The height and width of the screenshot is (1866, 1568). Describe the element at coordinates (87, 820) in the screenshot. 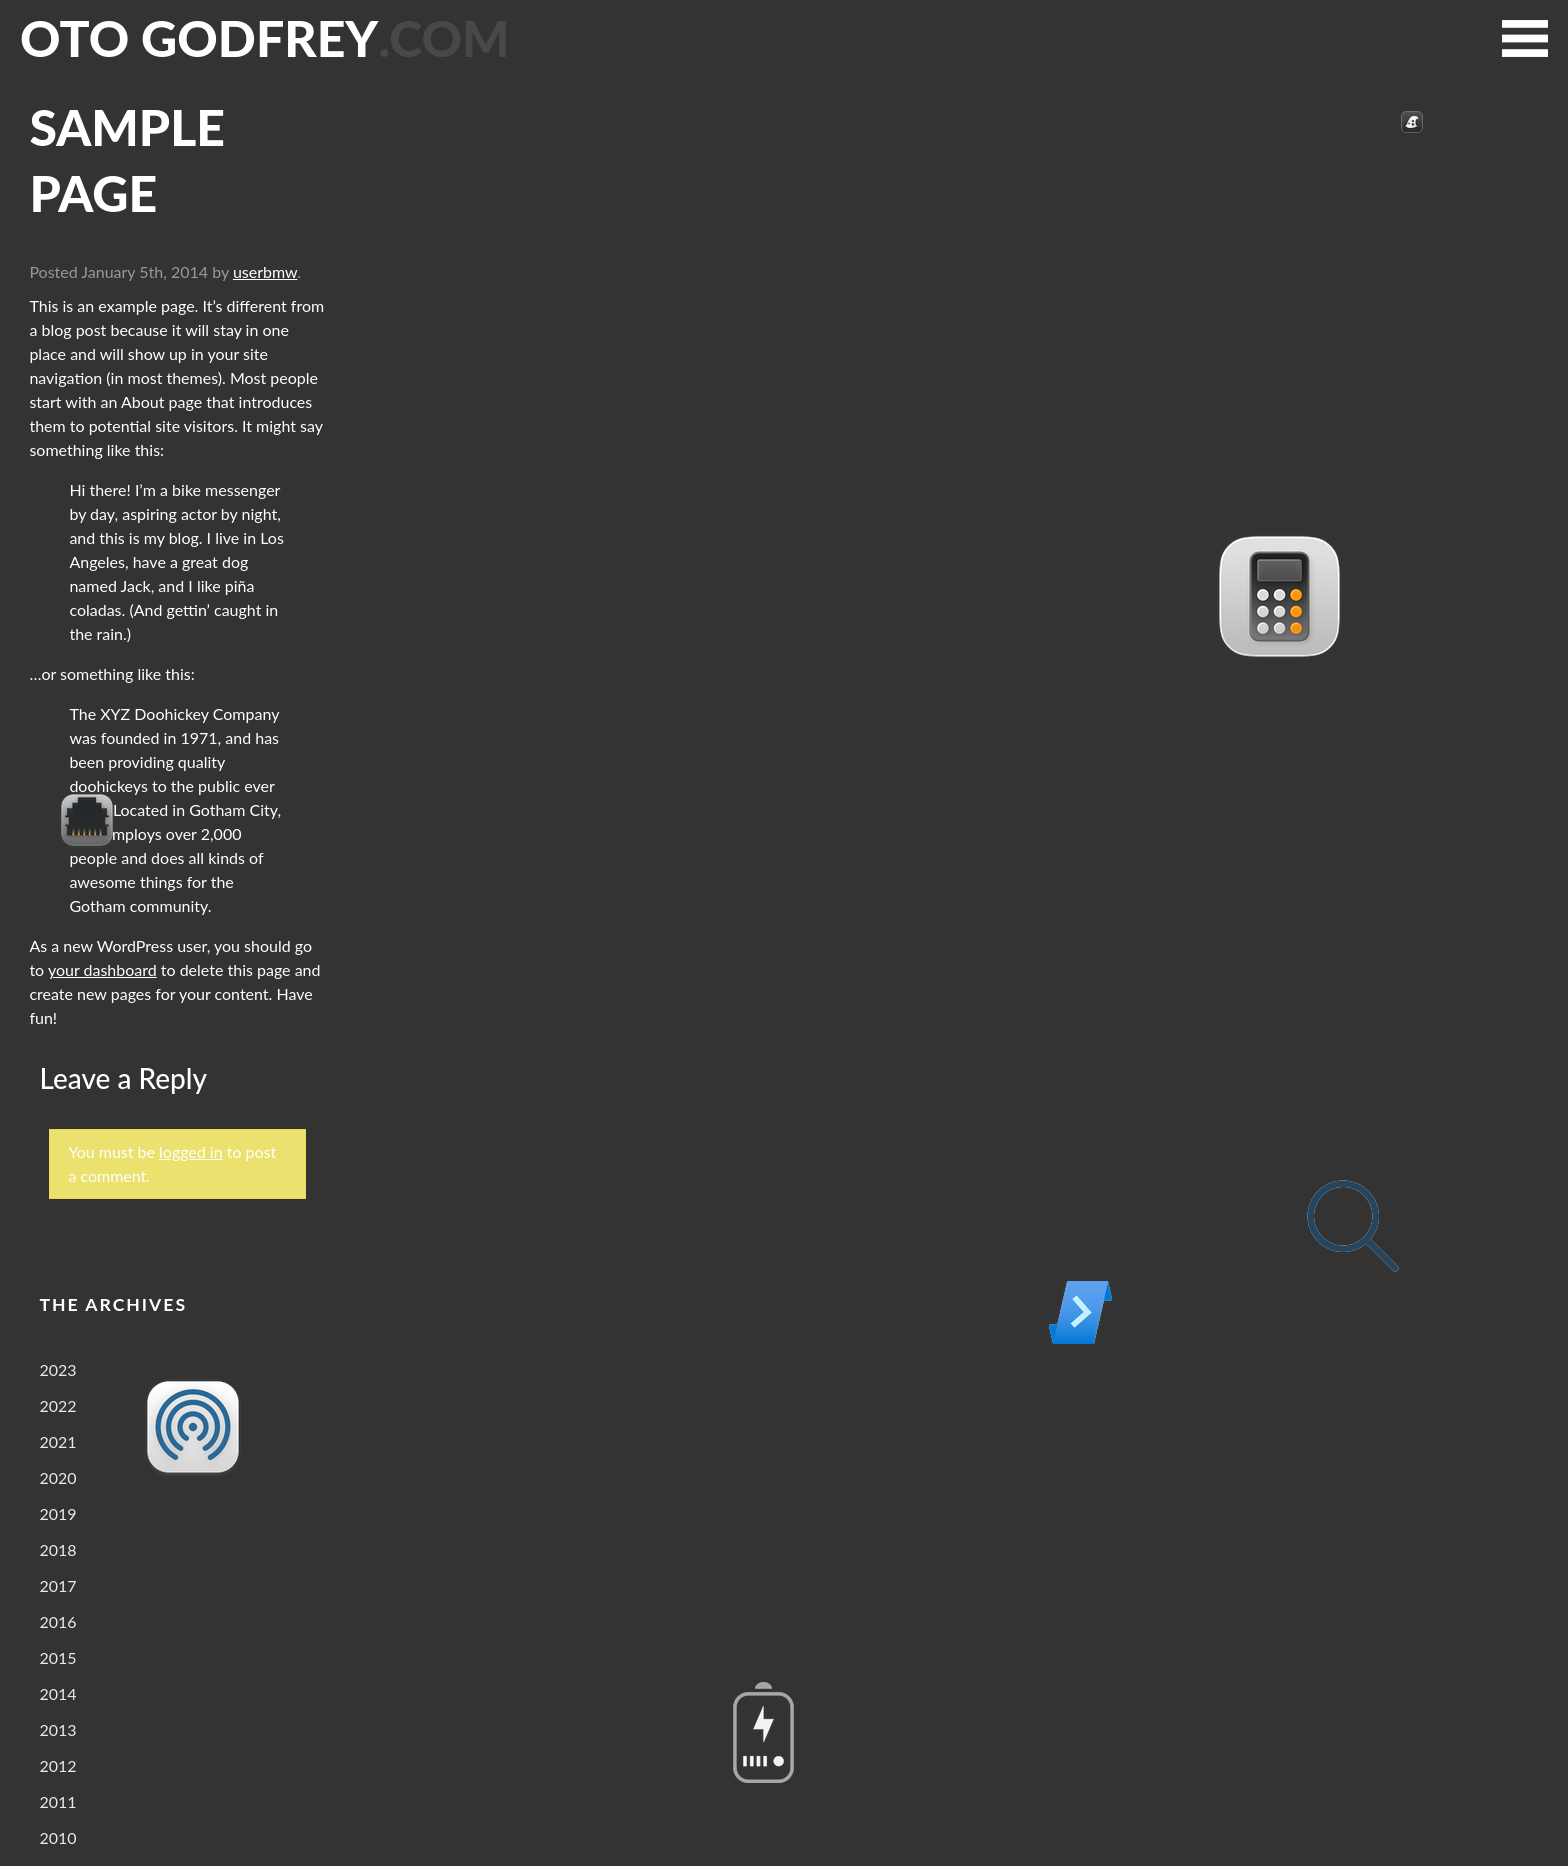

I see `indicates an RJ11 telephone/DSL network port` at that location.